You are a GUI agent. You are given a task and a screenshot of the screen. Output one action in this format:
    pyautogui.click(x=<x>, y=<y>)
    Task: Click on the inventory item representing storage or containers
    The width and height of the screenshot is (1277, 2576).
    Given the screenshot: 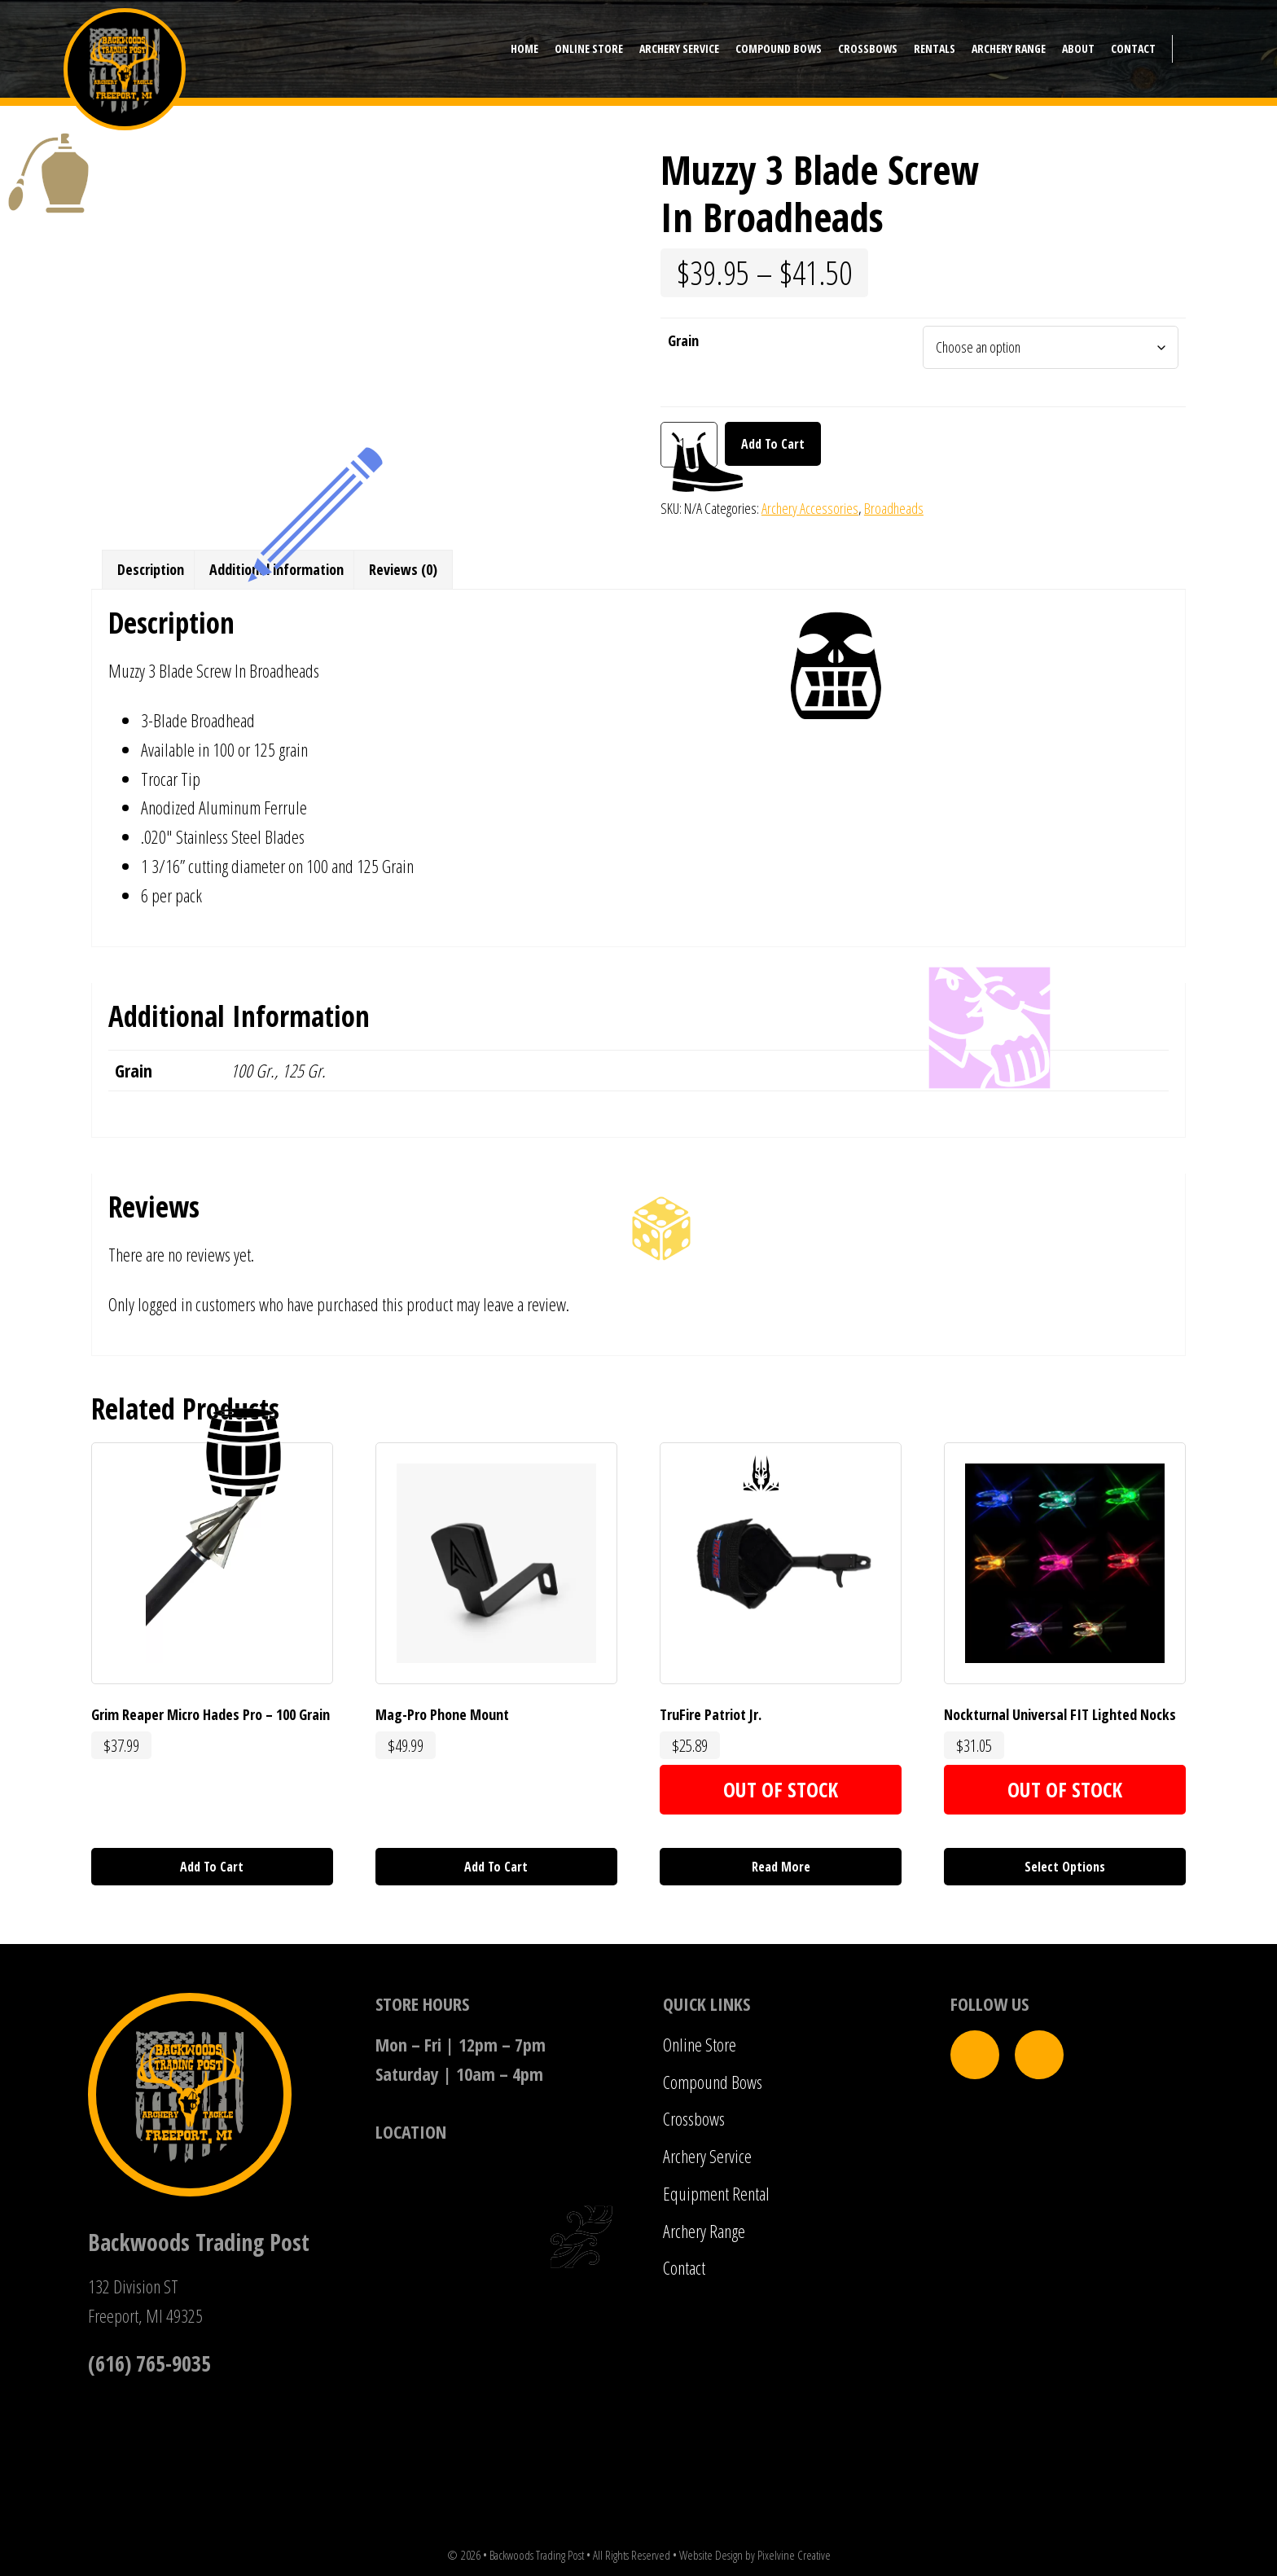 What is the action you would take?
    pyautogui.click(x=244, y=1452)
    